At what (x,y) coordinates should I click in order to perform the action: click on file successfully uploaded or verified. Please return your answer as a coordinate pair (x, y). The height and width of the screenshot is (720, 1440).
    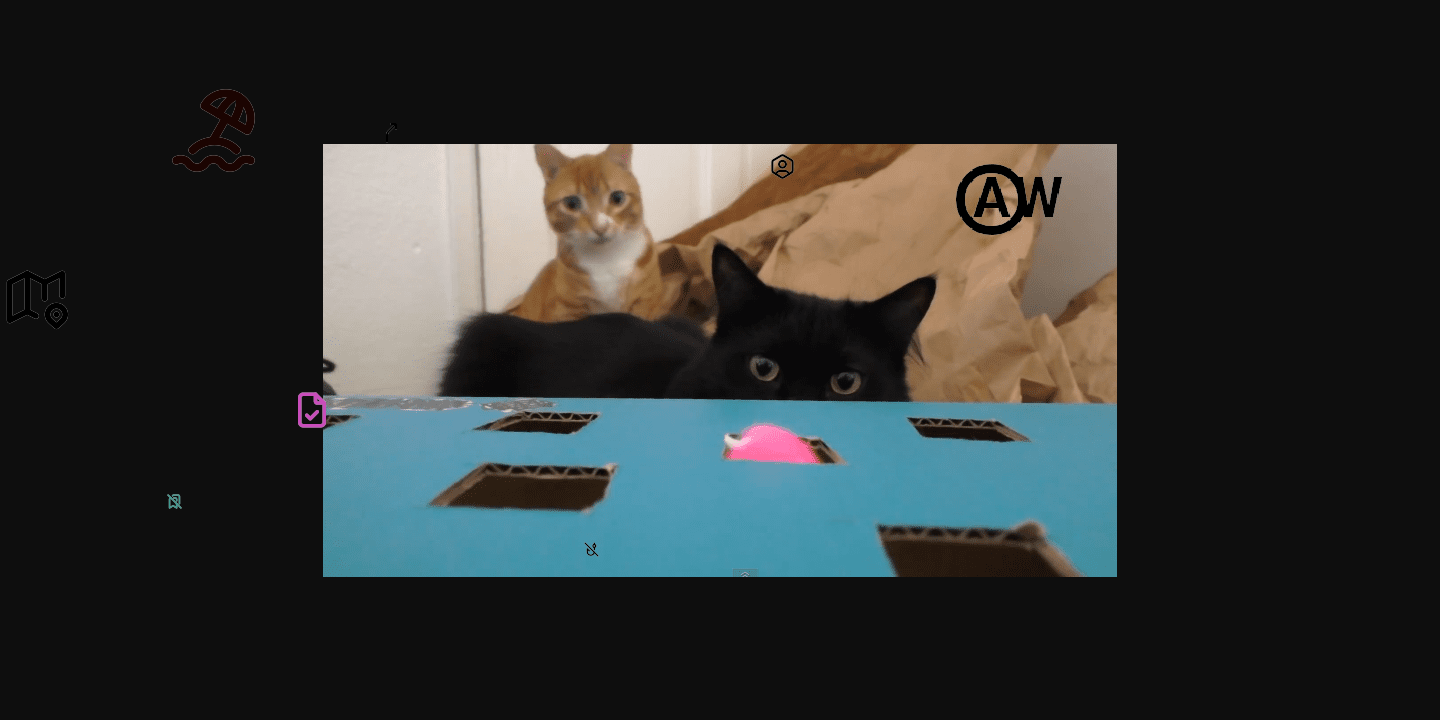
    Looking at the image, I should click on (312, 410).